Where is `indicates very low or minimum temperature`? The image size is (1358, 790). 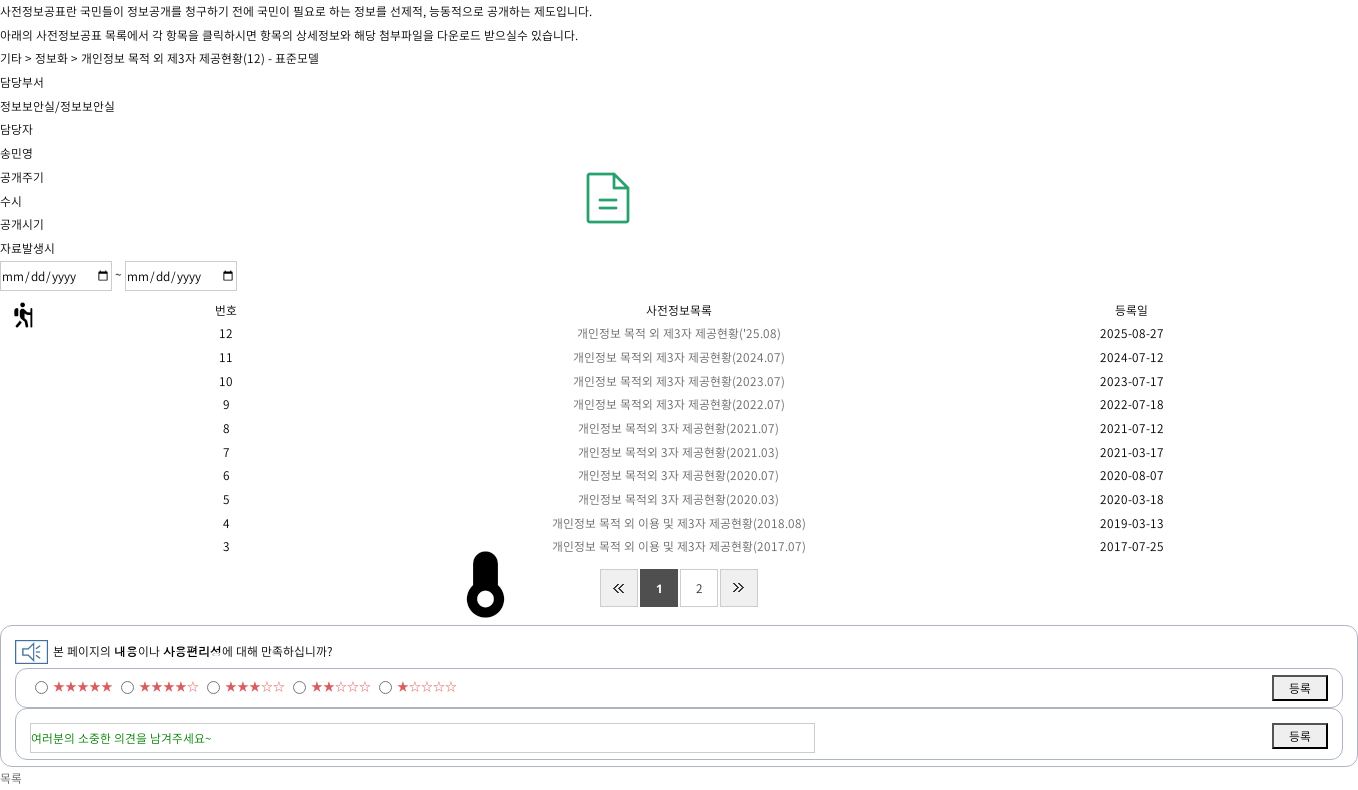
indicates very low or minimum temperature is located at coordinates (485, 584).